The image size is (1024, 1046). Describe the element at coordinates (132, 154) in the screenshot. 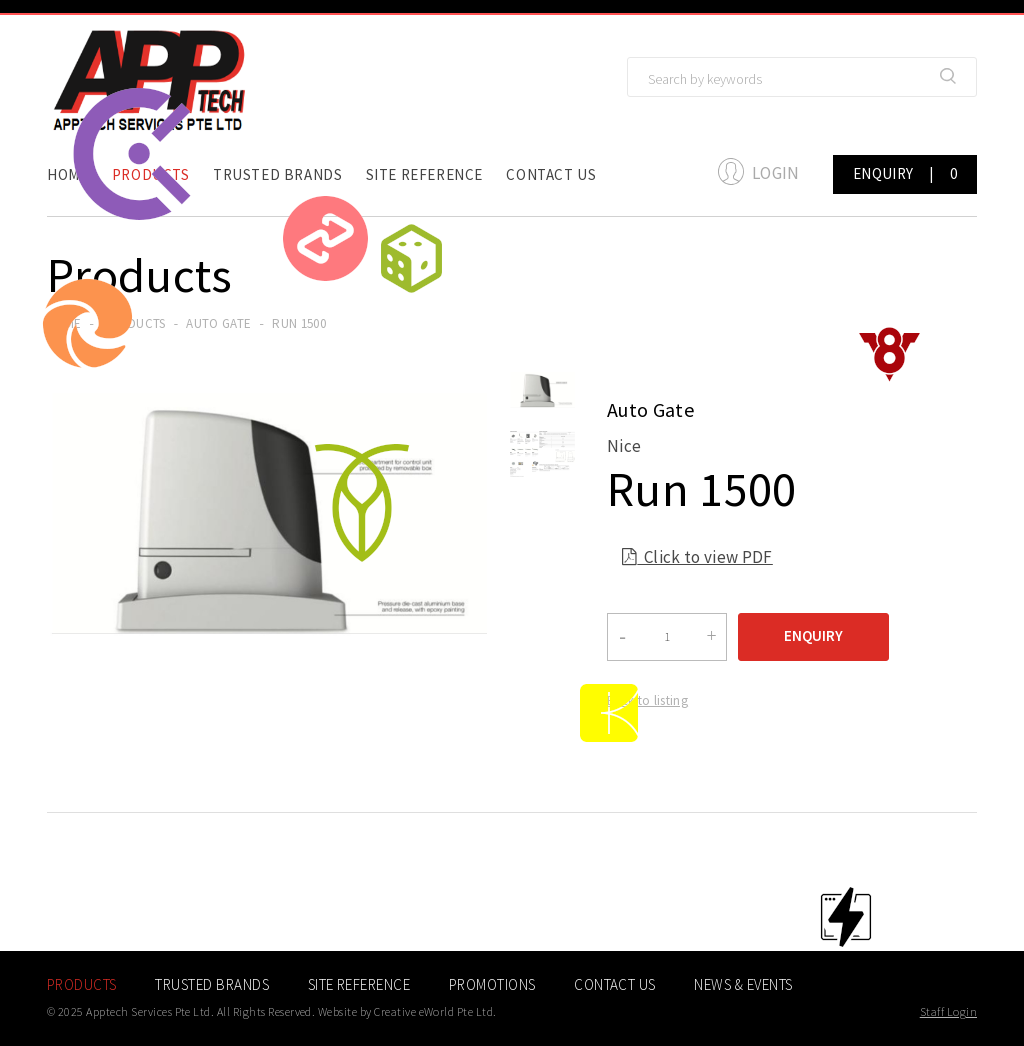

I see `open clockify time tracking app` at that location.